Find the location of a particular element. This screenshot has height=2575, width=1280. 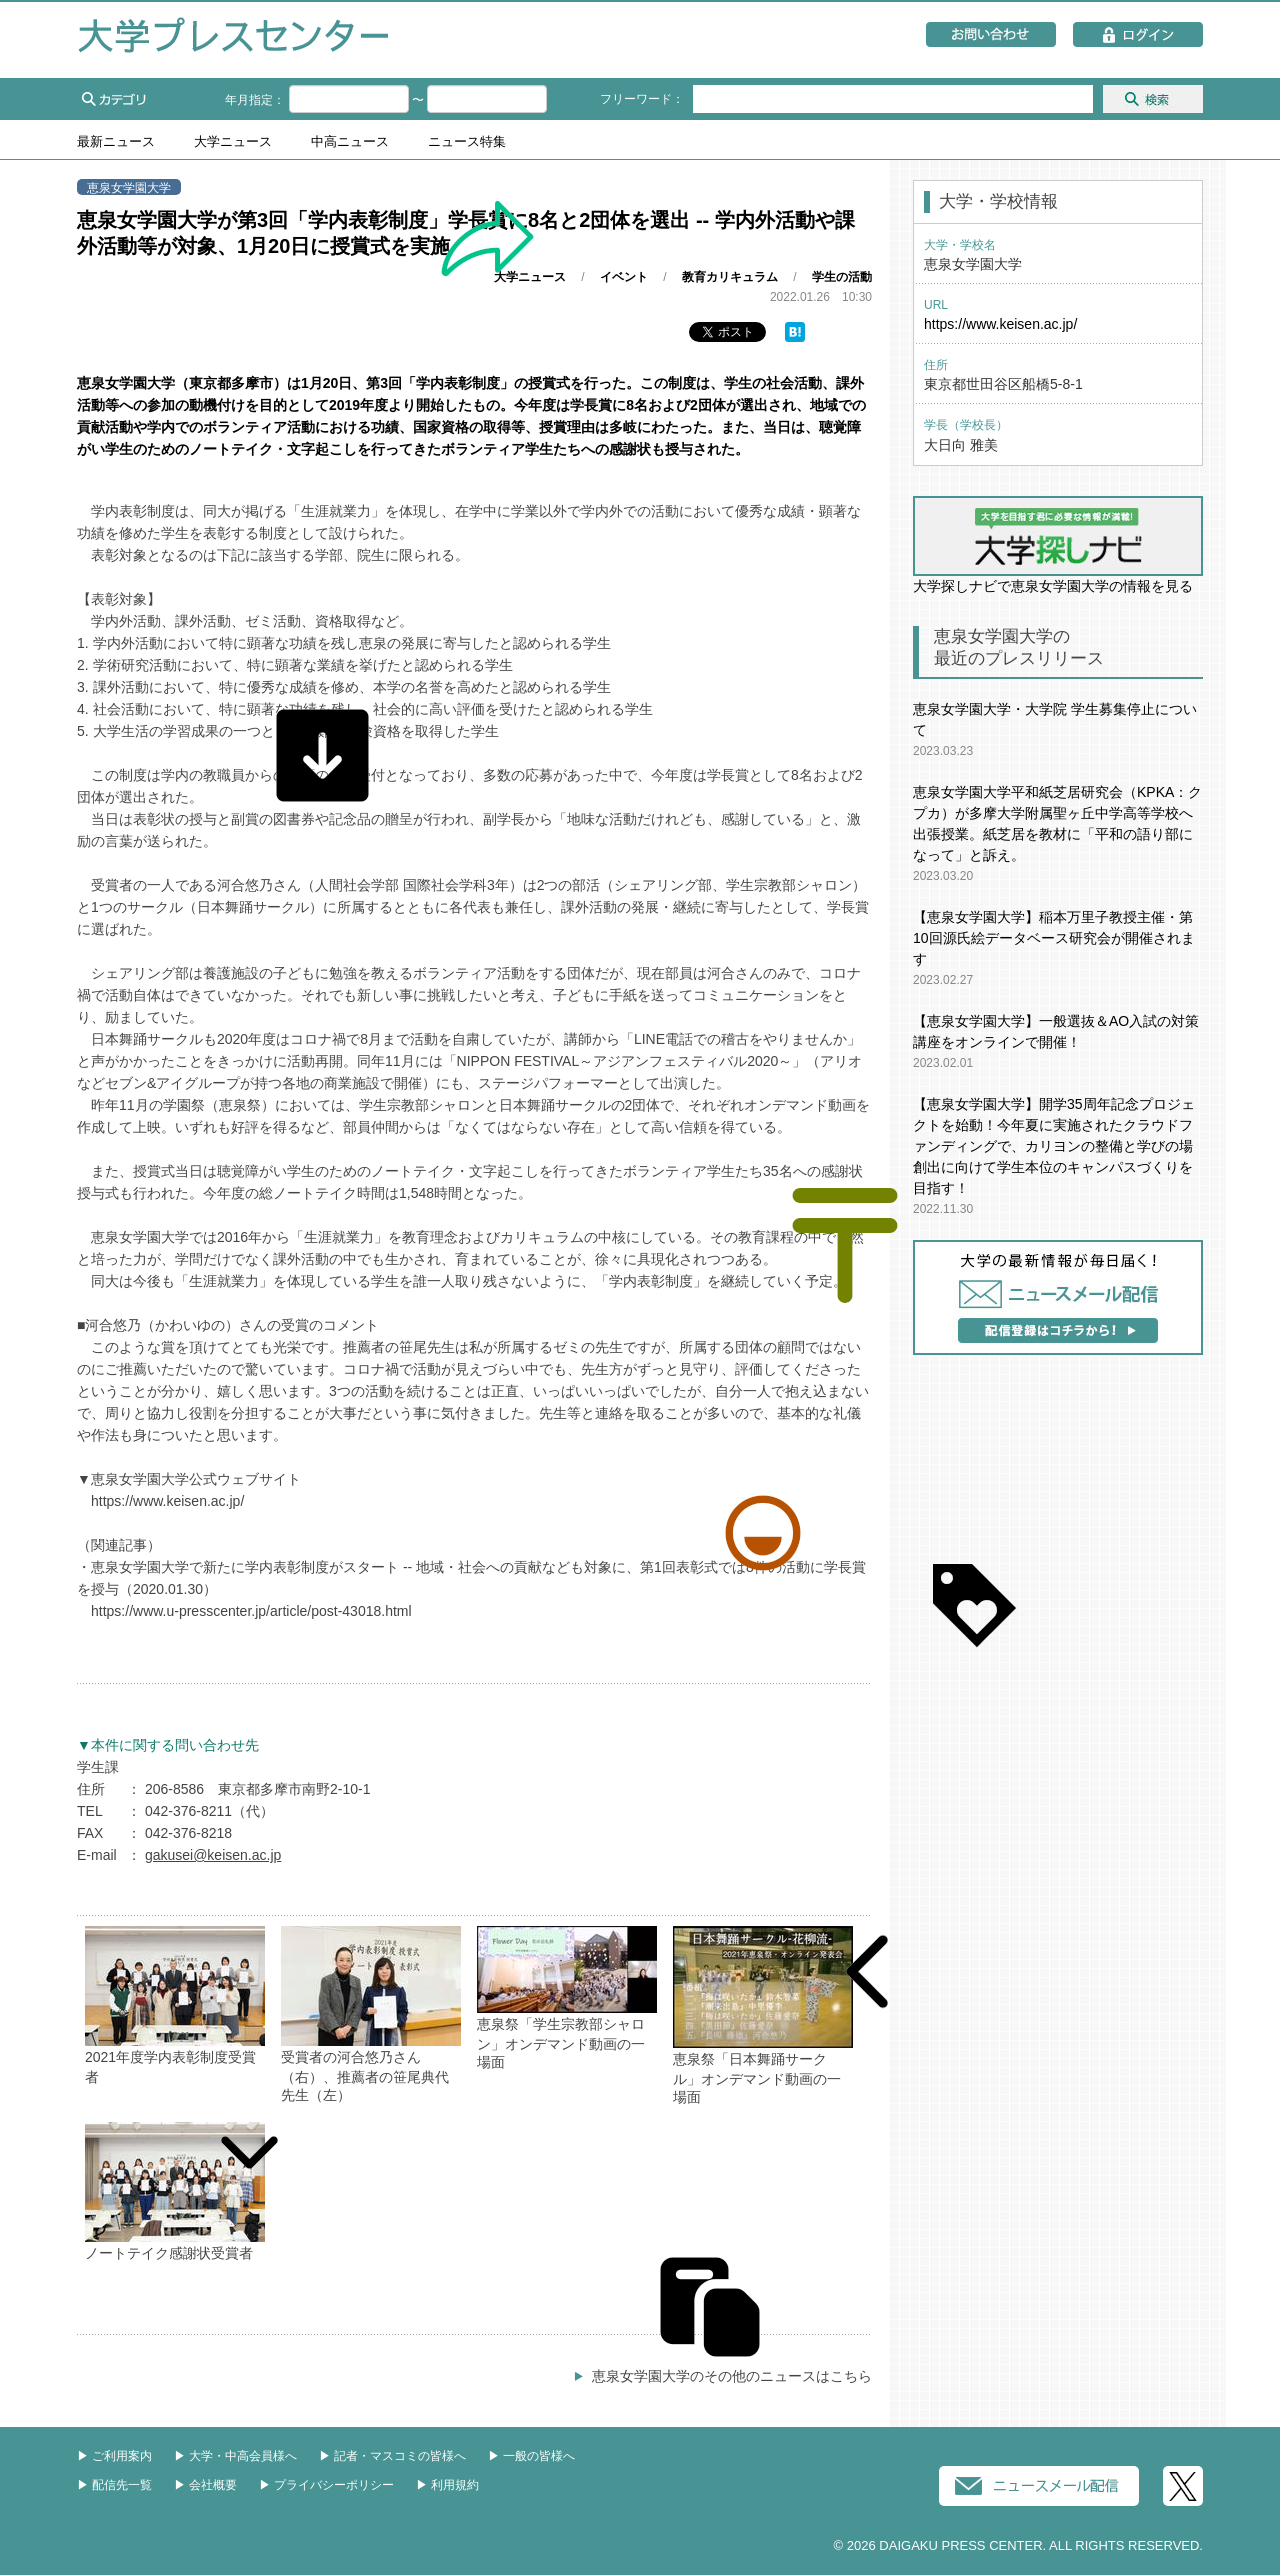

download file or content is located at coordinates (322, 755).